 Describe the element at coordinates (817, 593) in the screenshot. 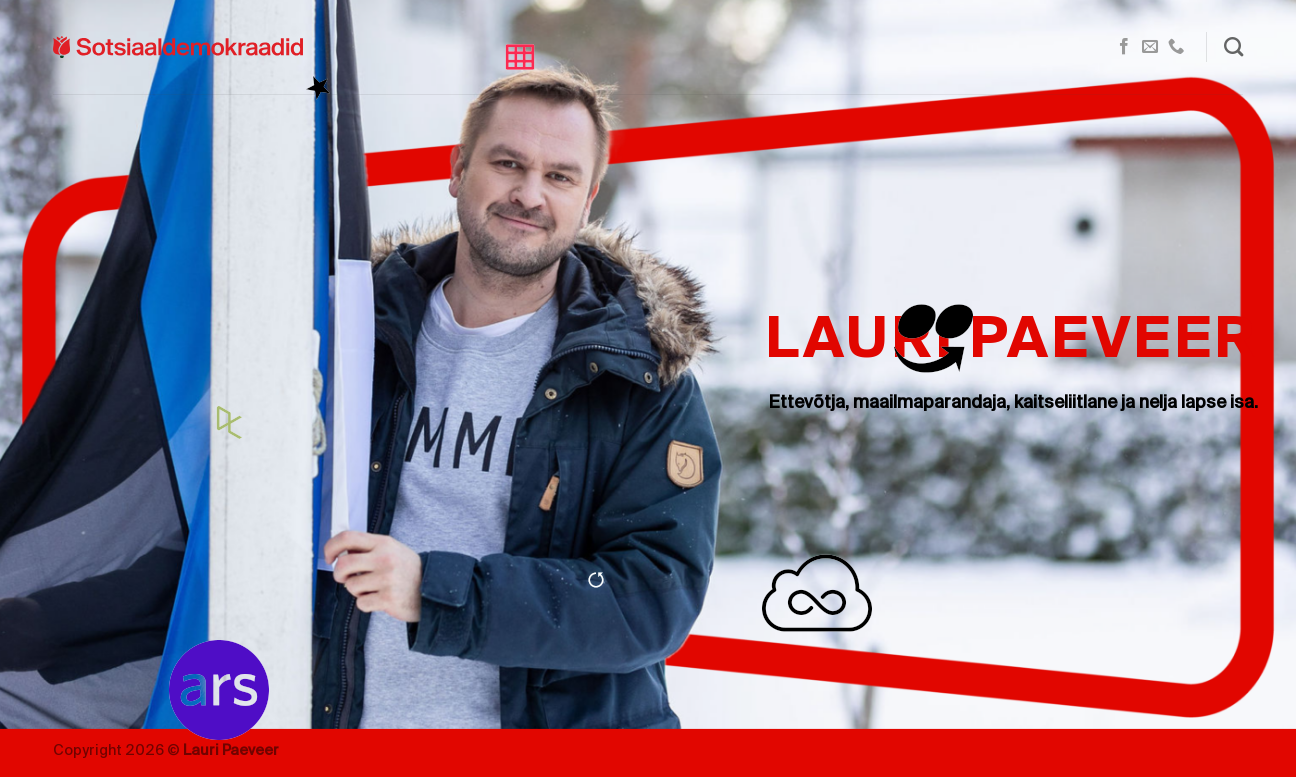

I see `open JSFiddle code playground` at that location.